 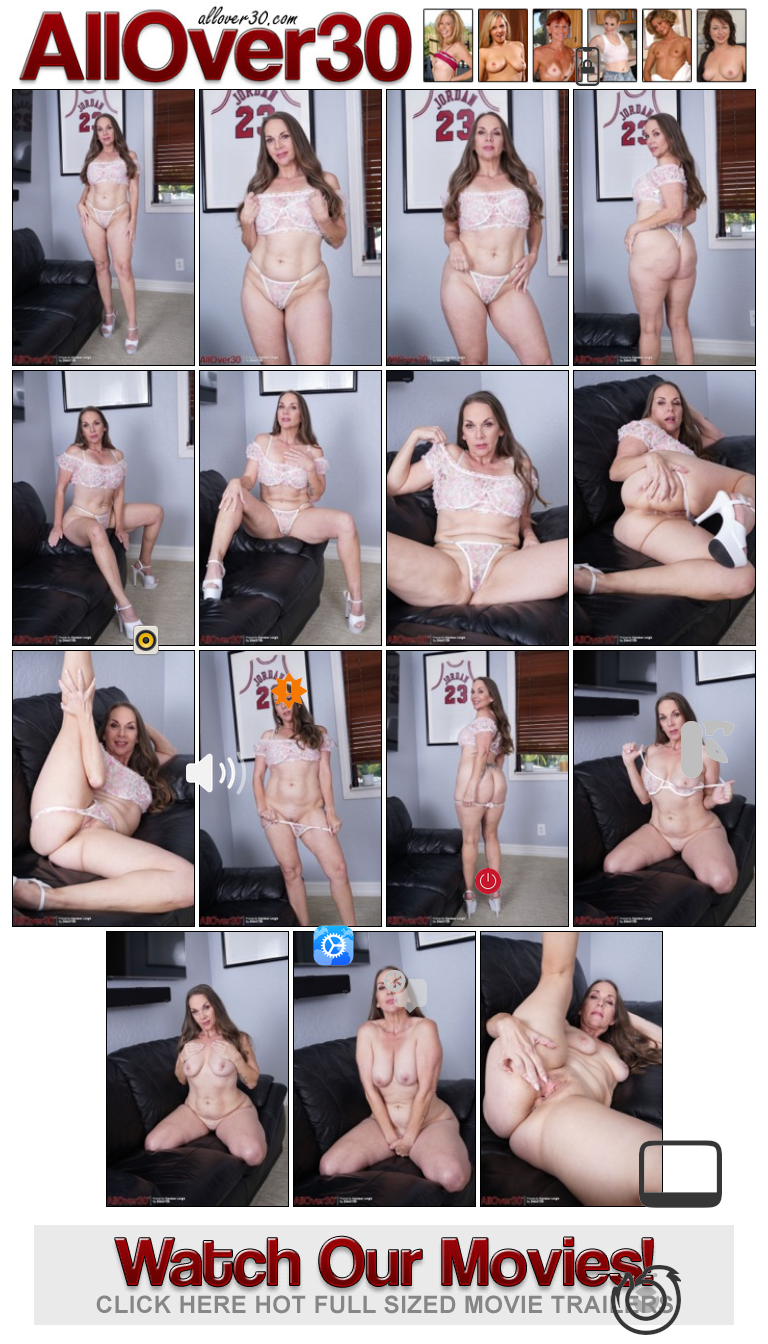 What do you see at coordinates (680, 1171) in the screenshot?
I see `open the photos or gallery app` at bounding box center [680, 1171].